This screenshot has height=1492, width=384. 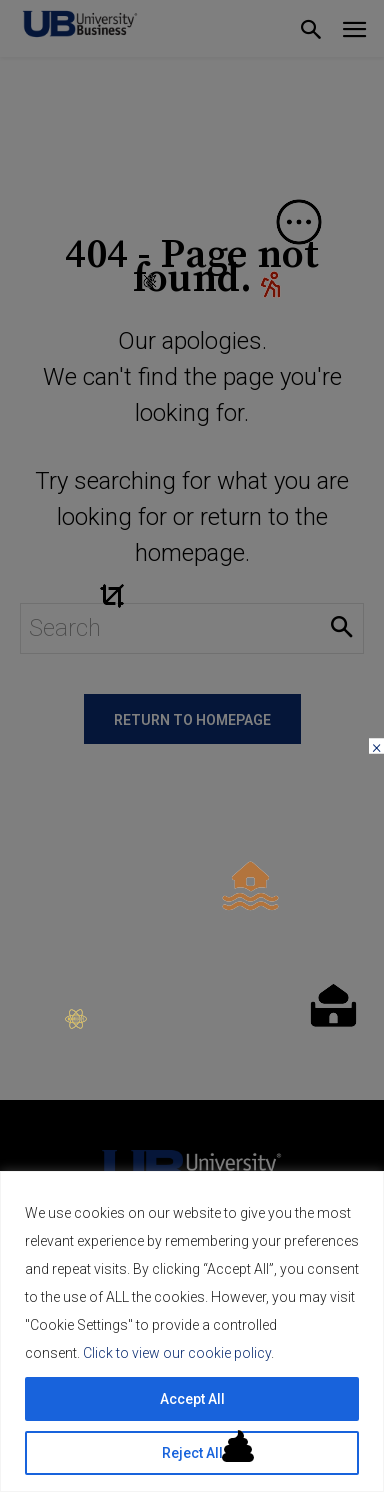 I want to click on find nearby mosques, so click(x=333, y=1006).